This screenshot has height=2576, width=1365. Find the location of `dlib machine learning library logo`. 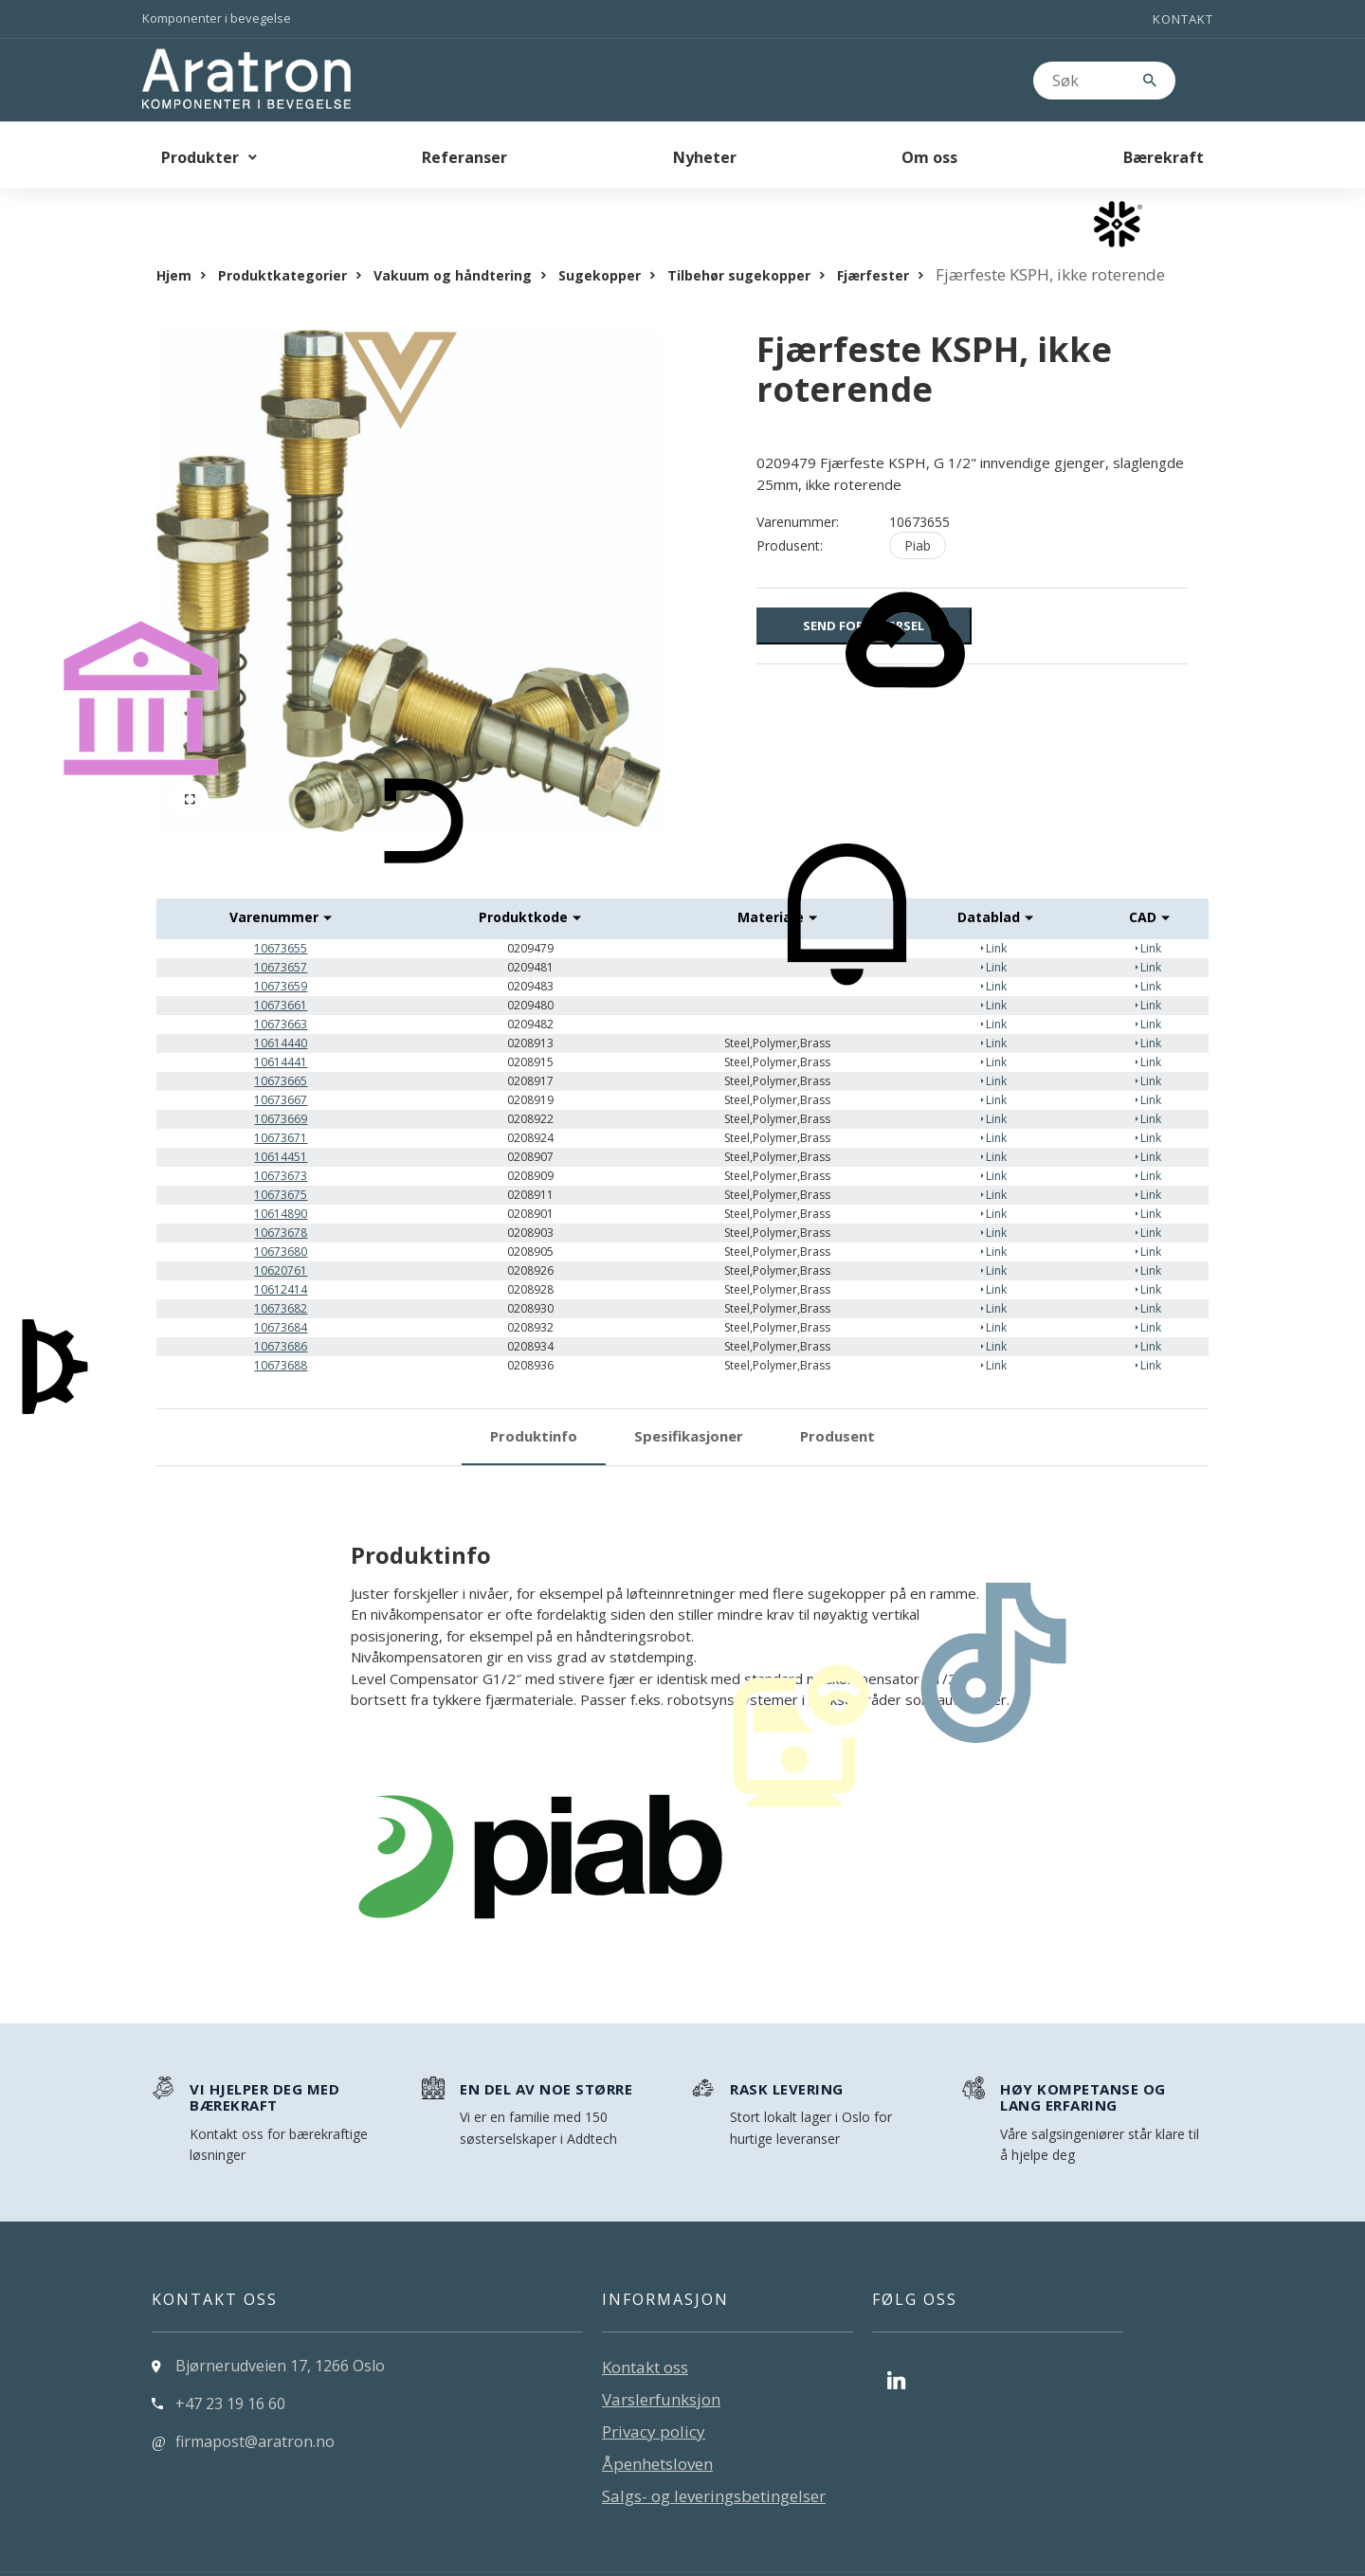

dlib machine learning library logo is located at coordinates (55, 1367).